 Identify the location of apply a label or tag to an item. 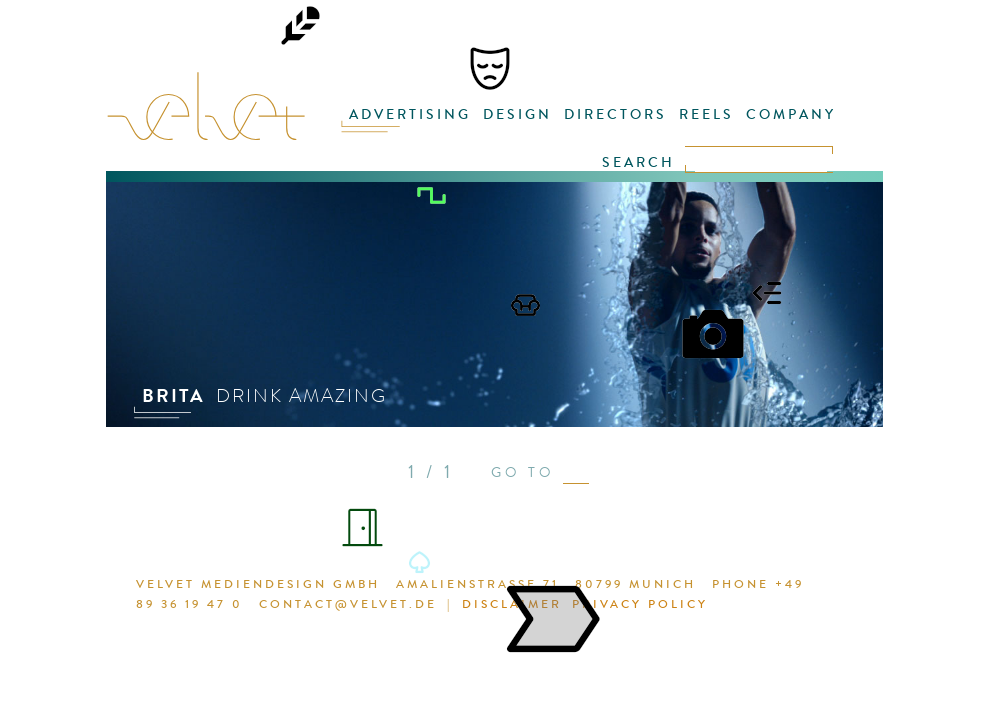
(550, 619).